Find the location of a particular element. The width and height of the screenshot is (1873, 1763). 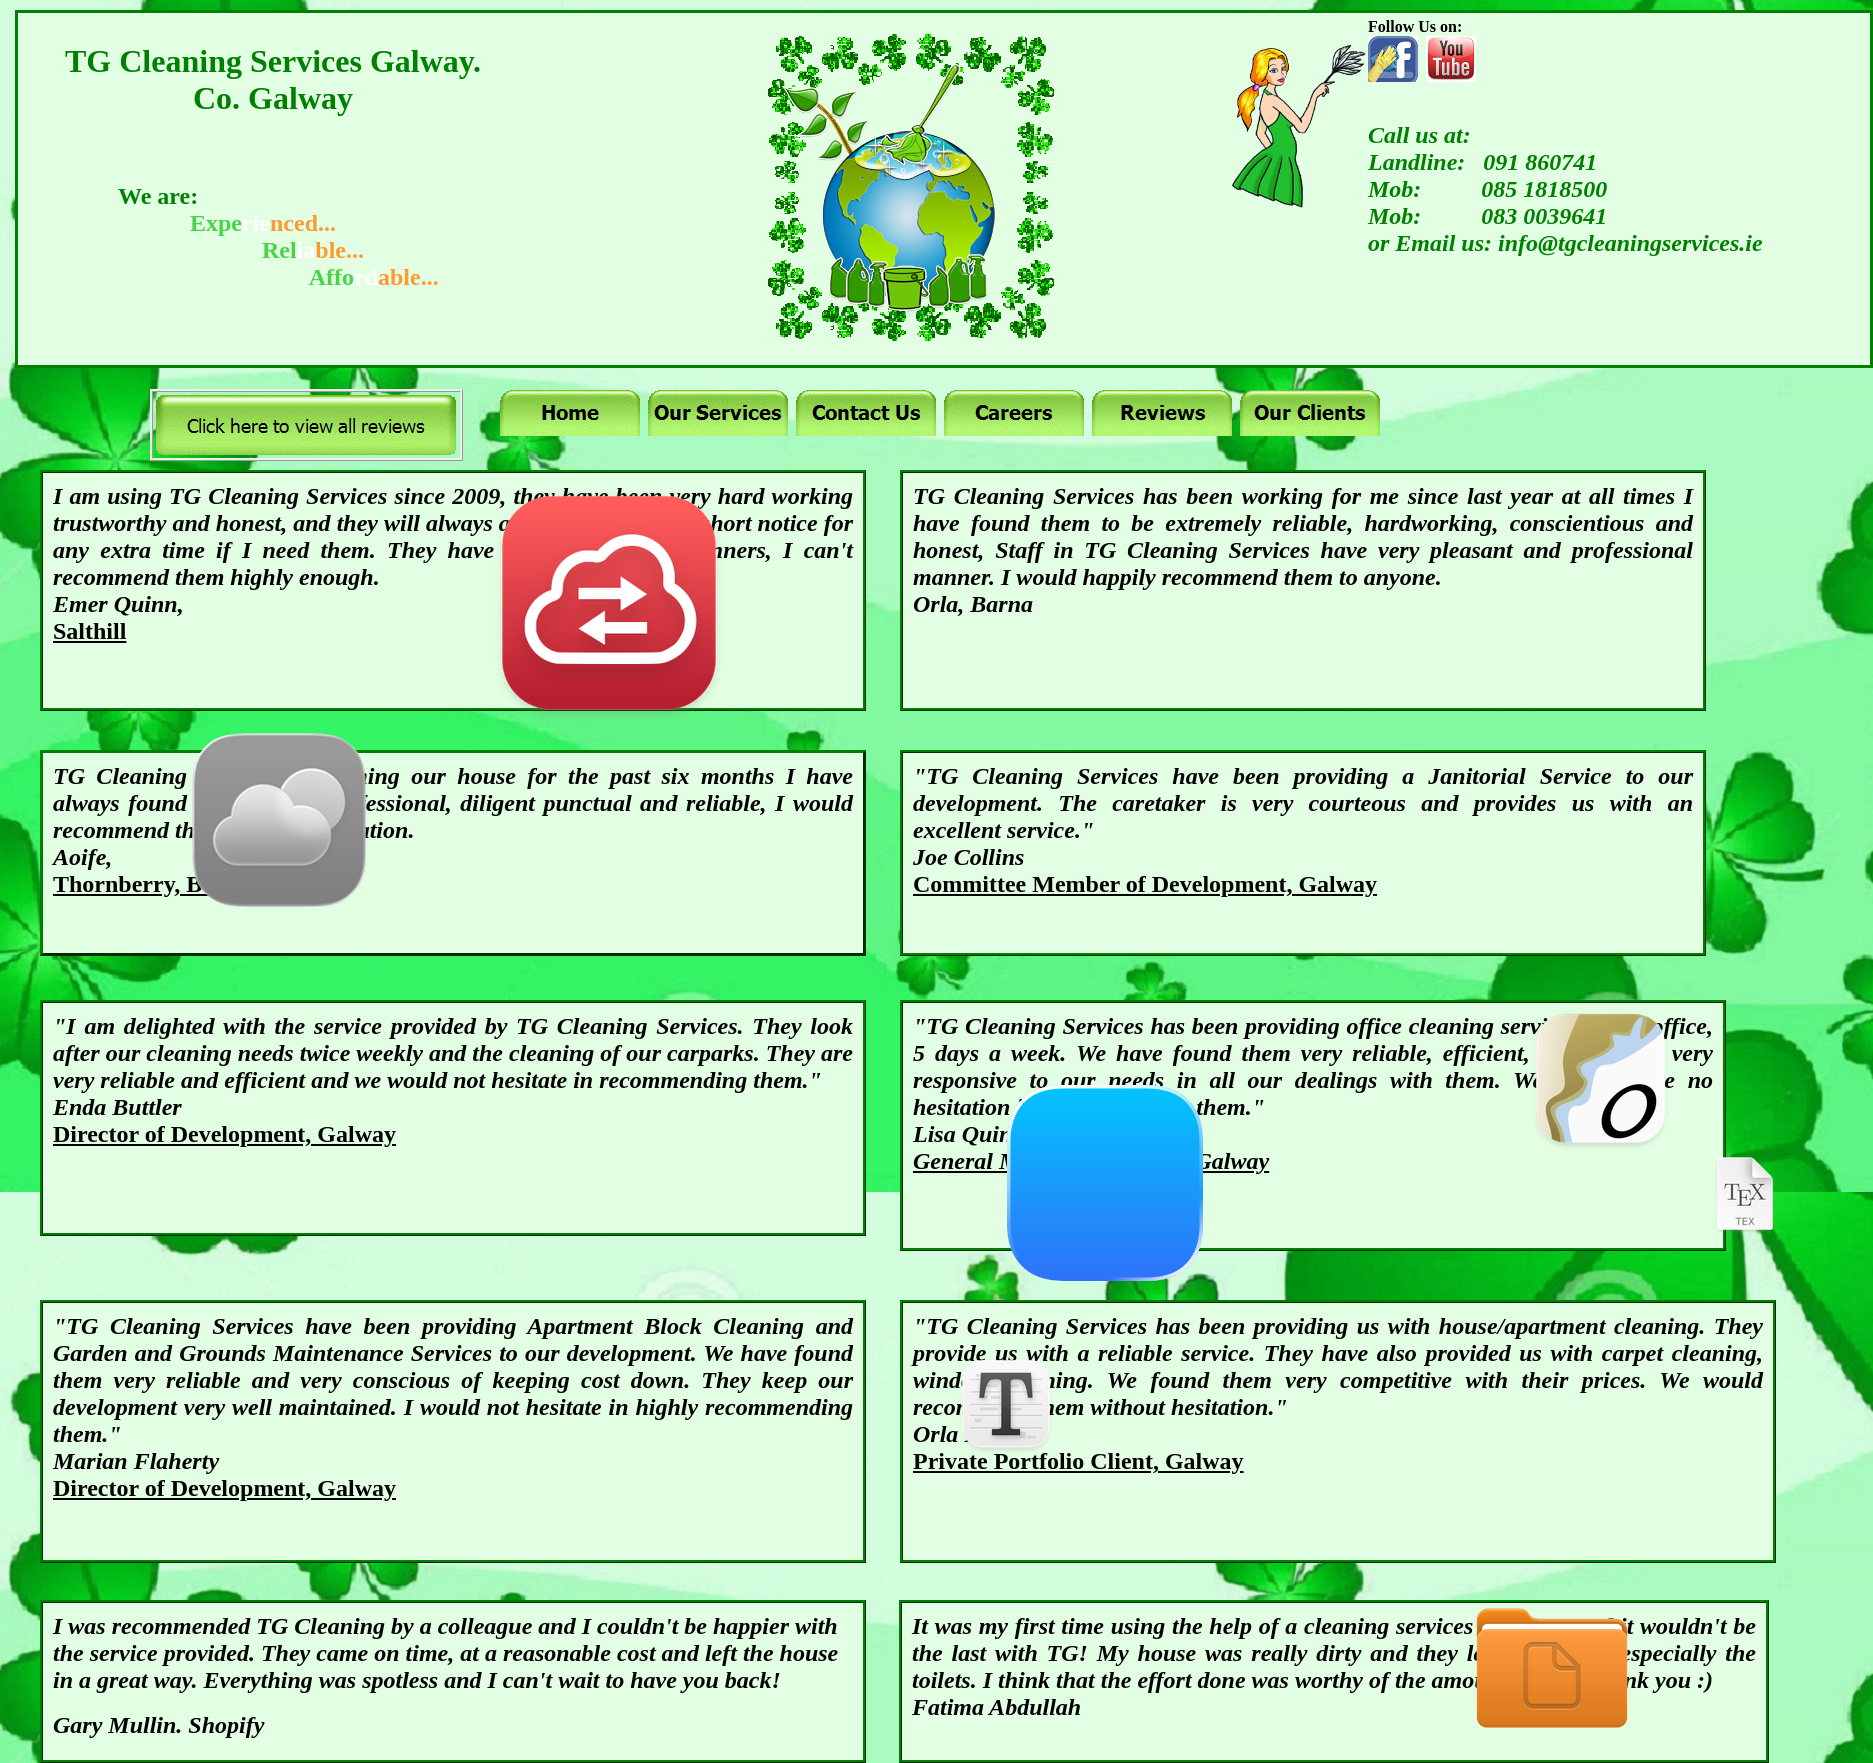

open a LaTeX document file is located at coordinates (1745, 1195).